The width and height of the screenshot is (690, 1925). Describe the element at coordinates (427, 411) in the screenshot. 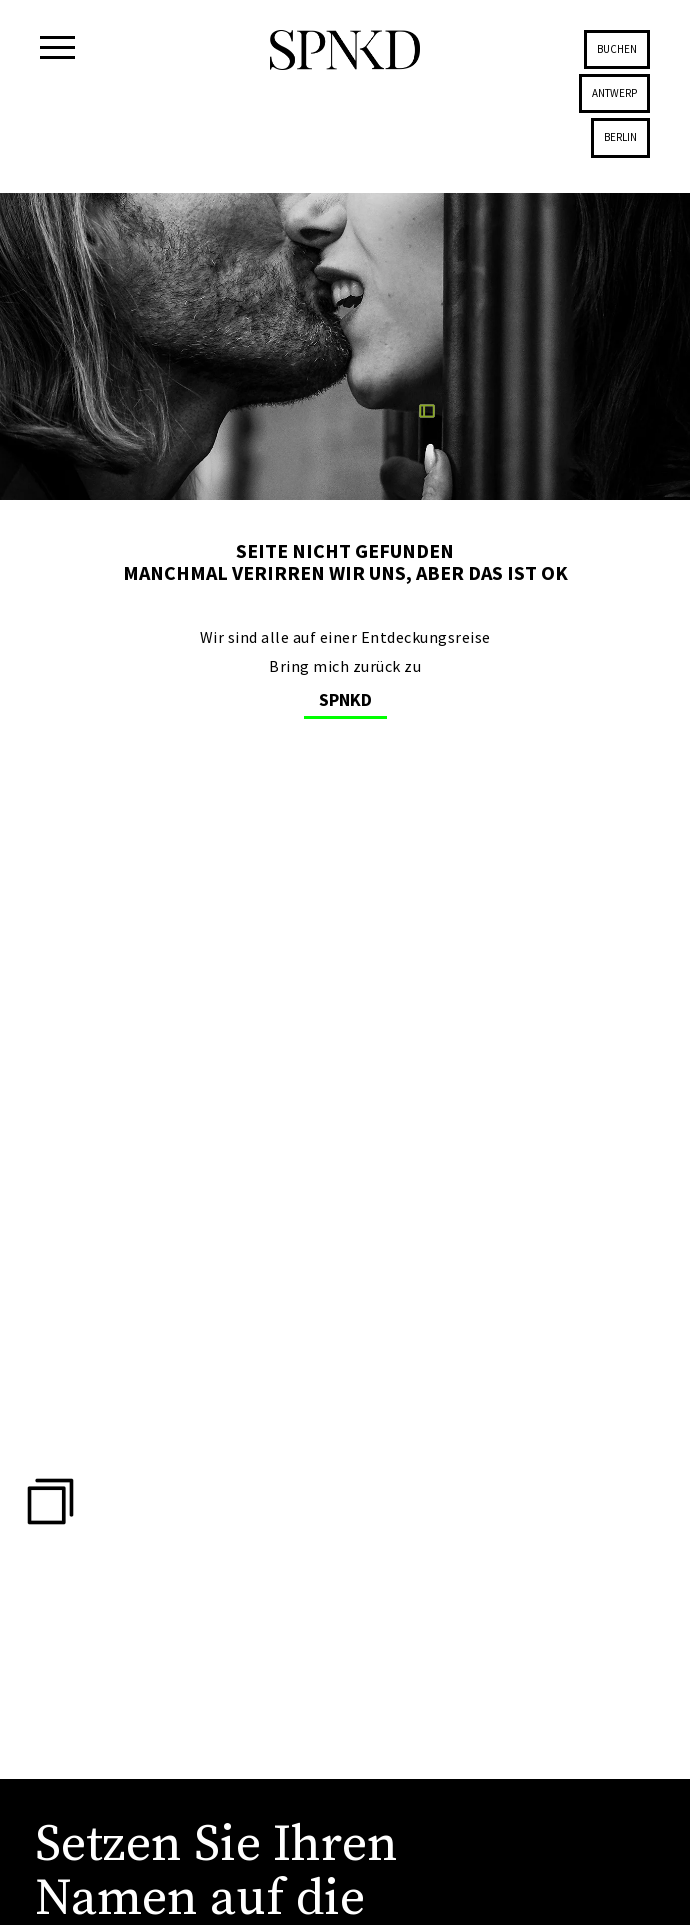

I see `toggle sidebar panel visibility` at that location.